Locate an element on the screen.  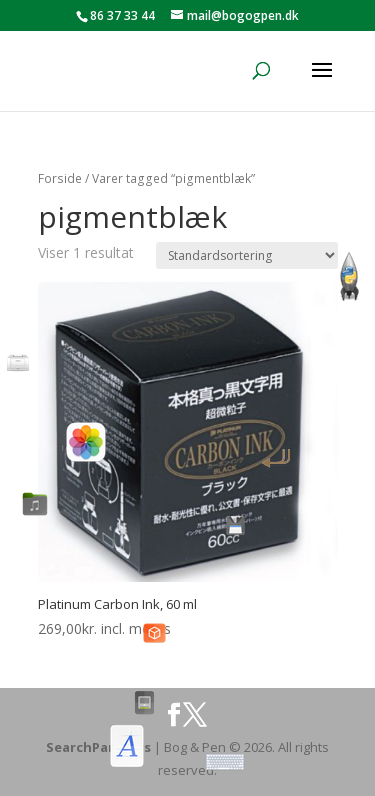
access printer settings is located at coordinates (18, 363).